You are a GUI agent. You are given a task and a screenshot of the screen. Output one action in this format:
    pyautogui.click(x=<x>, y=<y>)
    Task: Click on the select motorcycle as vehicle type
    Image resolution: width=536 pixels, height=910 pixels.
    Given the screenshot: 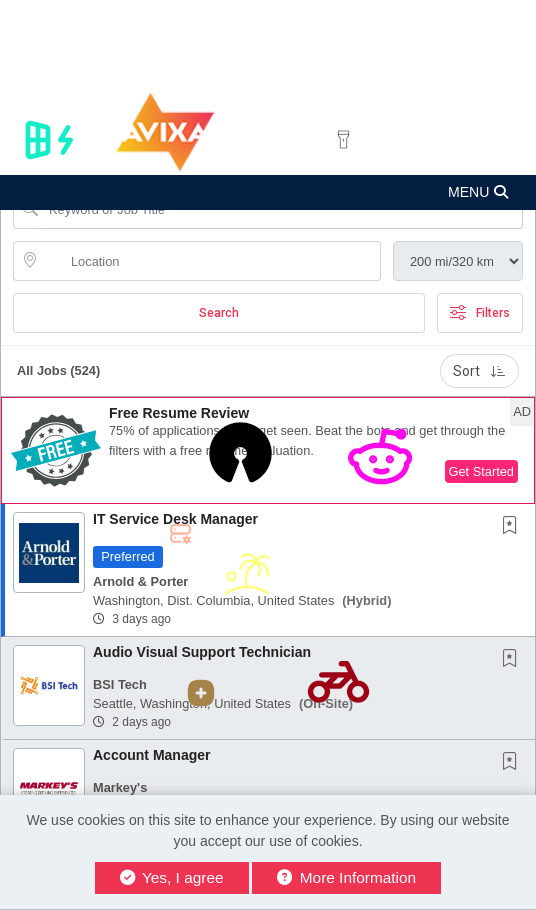 What is the action you would take?
    pyautogui.click(x=338, y=680)
    